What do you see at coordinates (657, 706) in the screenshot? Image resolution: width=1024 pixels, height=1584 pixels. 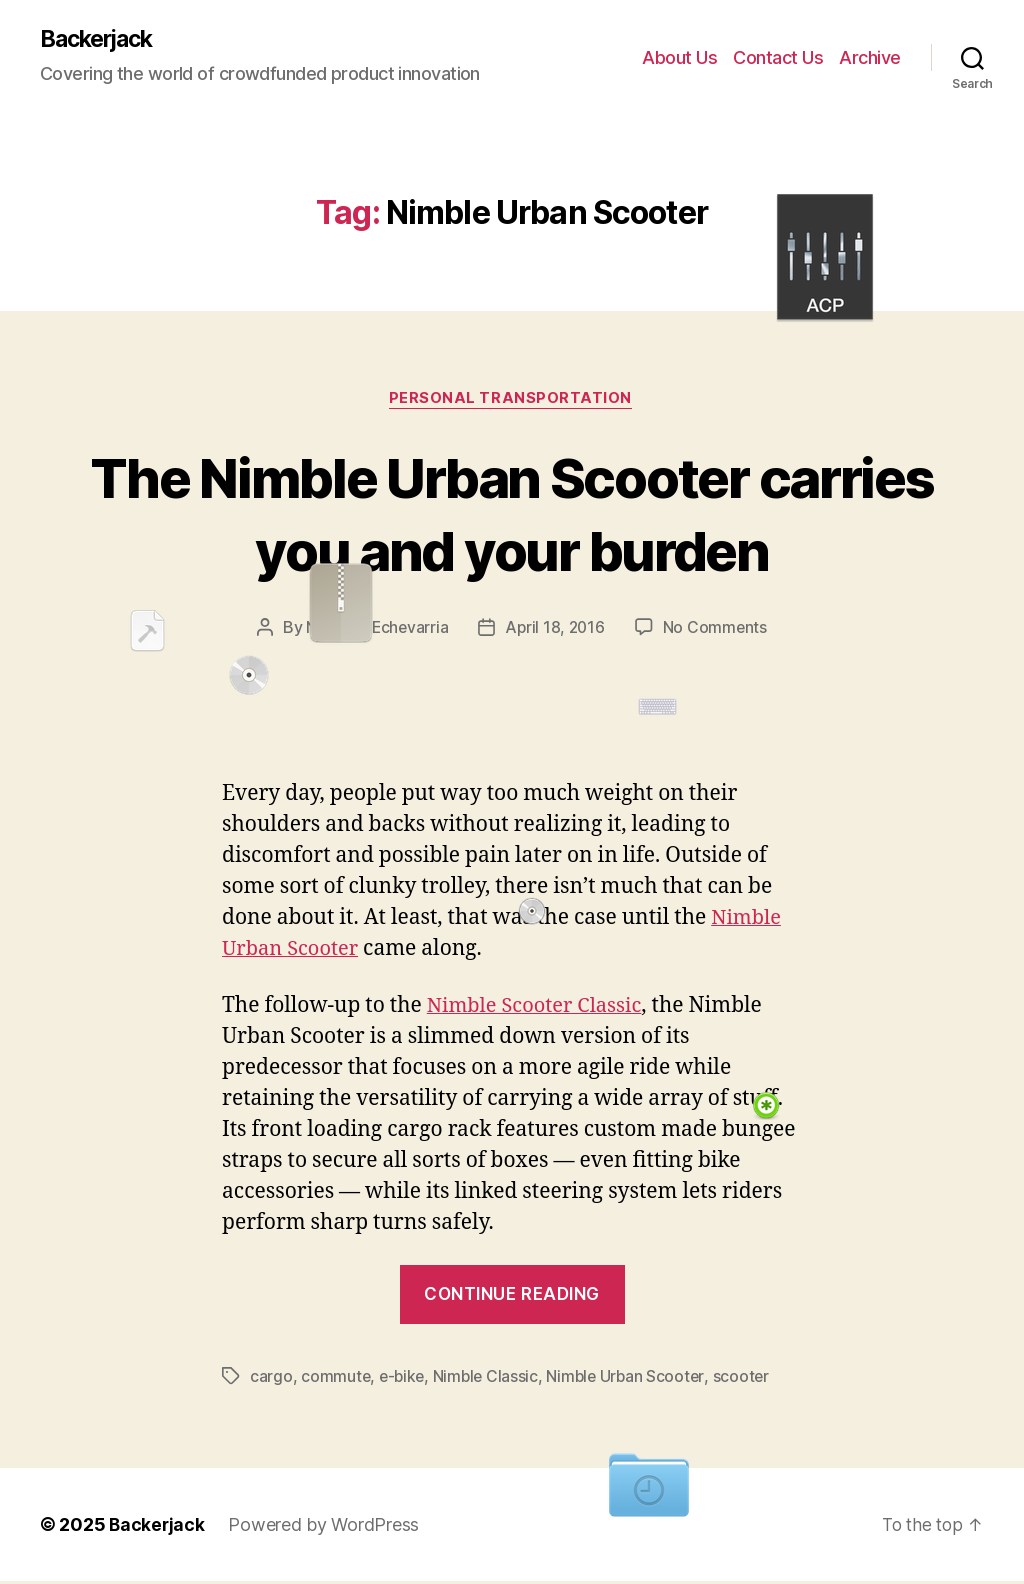 I see `connect a bluetooth keyboard` at bounding box center [657, 706].